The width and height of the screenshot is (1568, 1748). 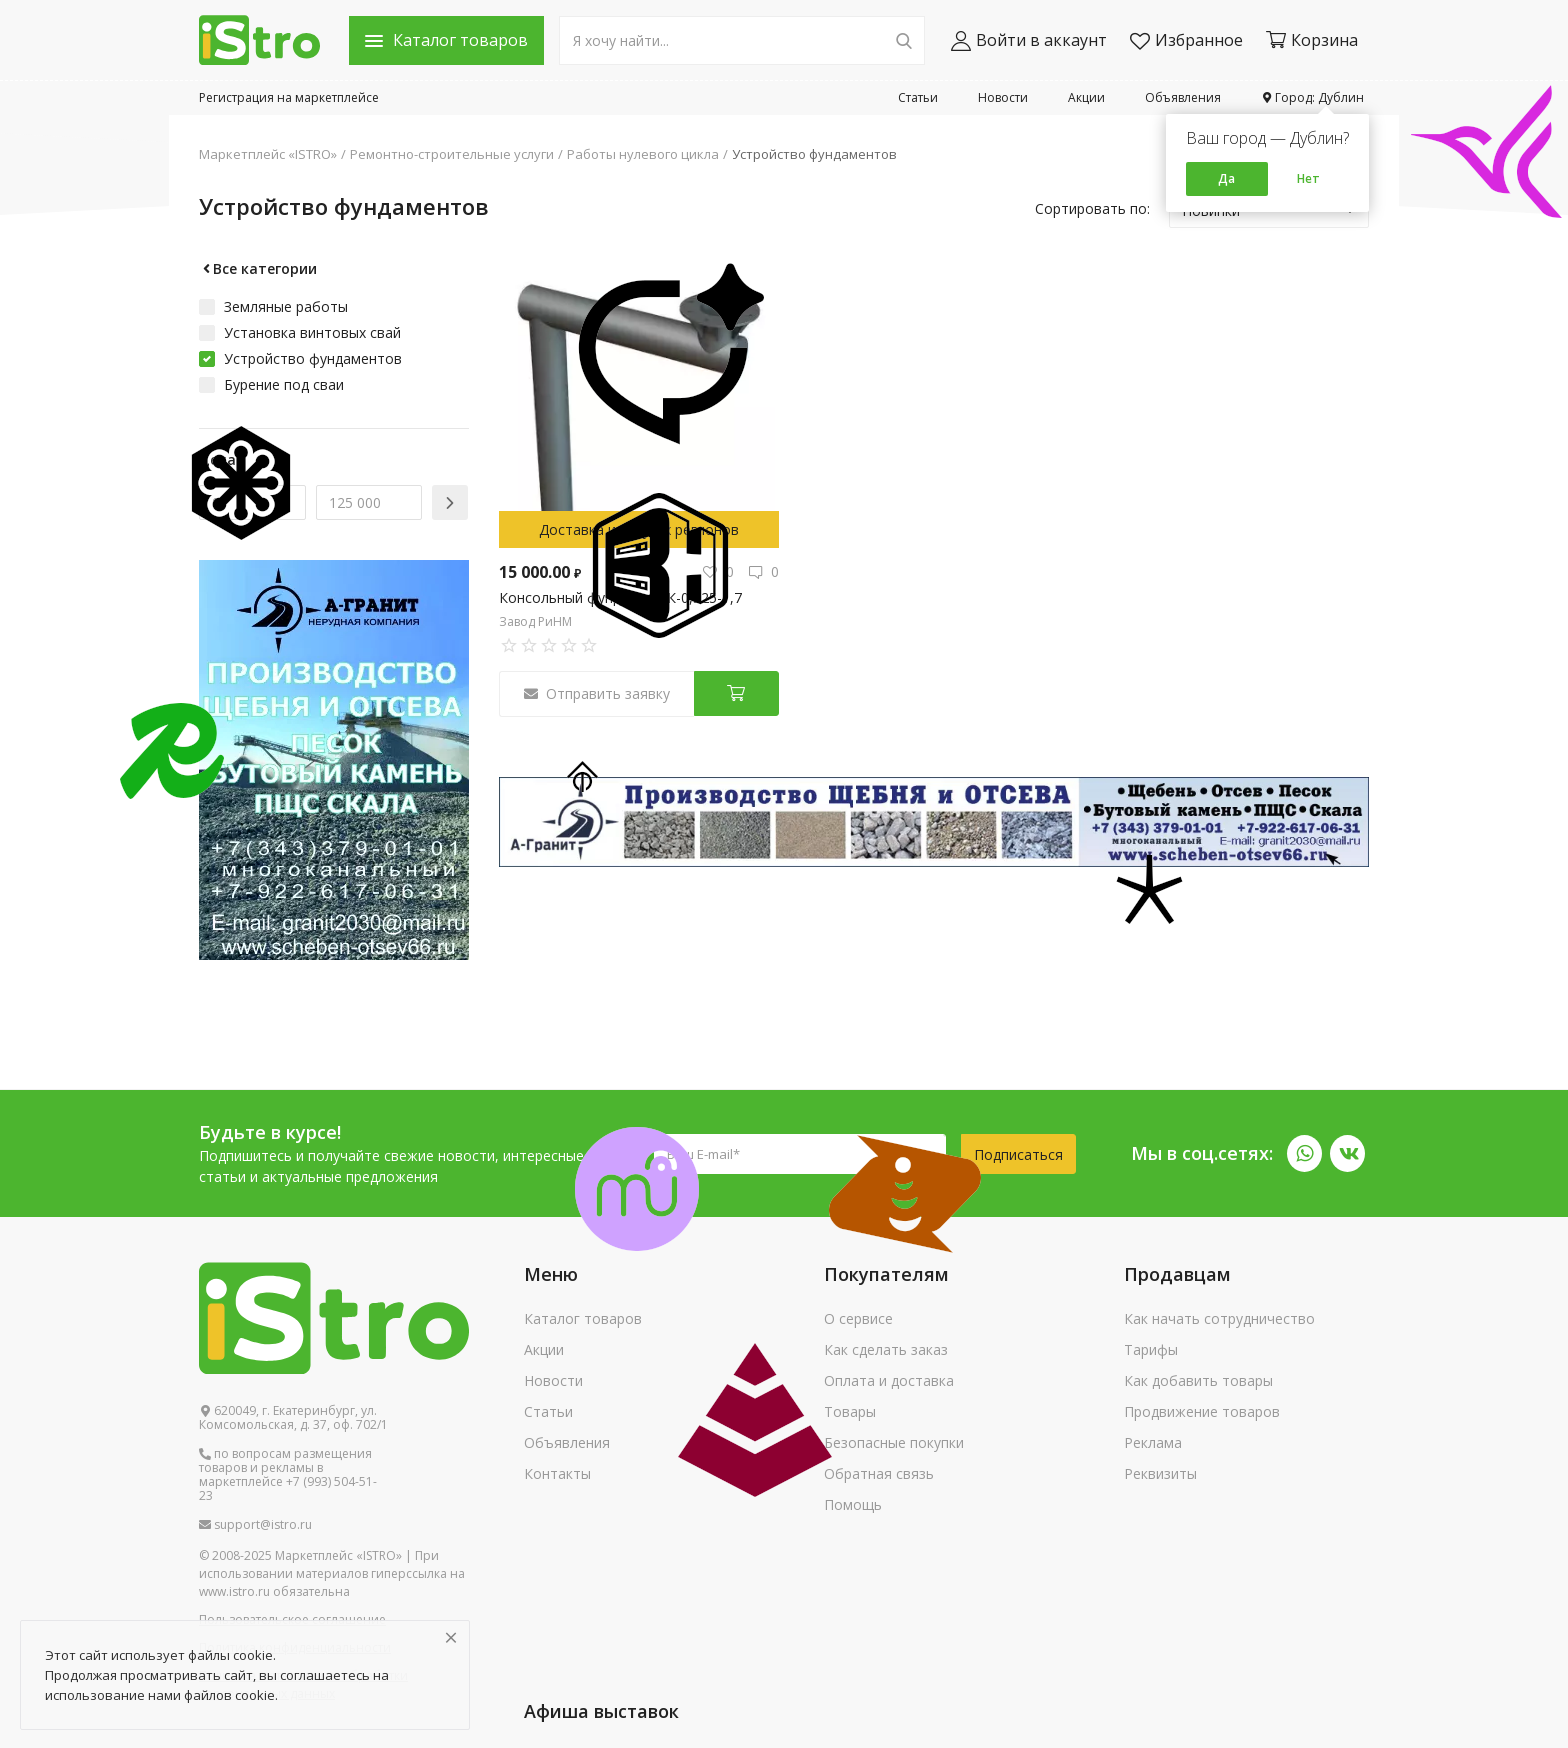 I want to click on open tasmota smart home firmware settings, so click(x=582, y=776).